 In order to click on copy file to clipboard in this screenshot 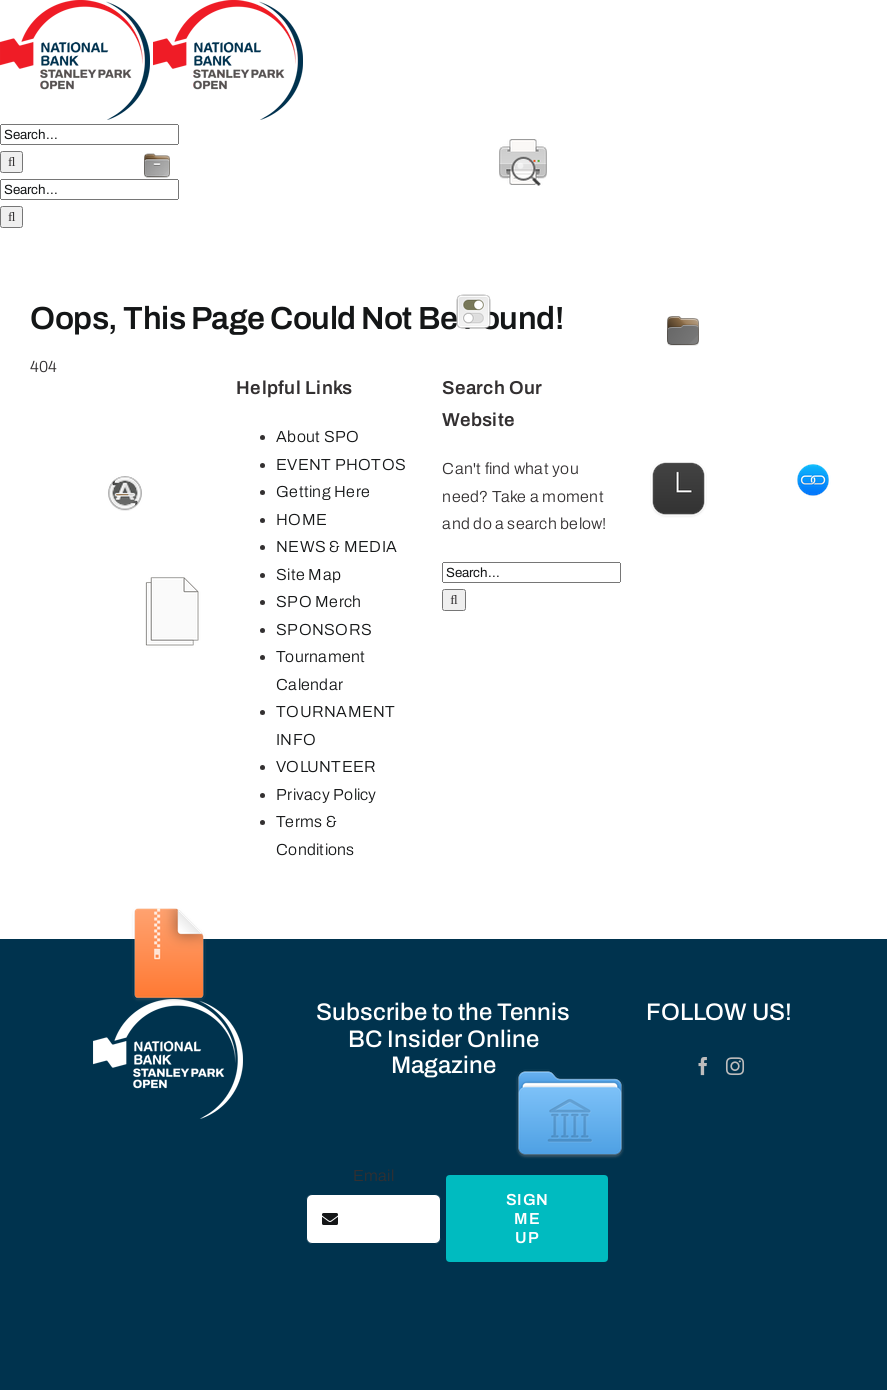, I will do `click(172, 611)`.